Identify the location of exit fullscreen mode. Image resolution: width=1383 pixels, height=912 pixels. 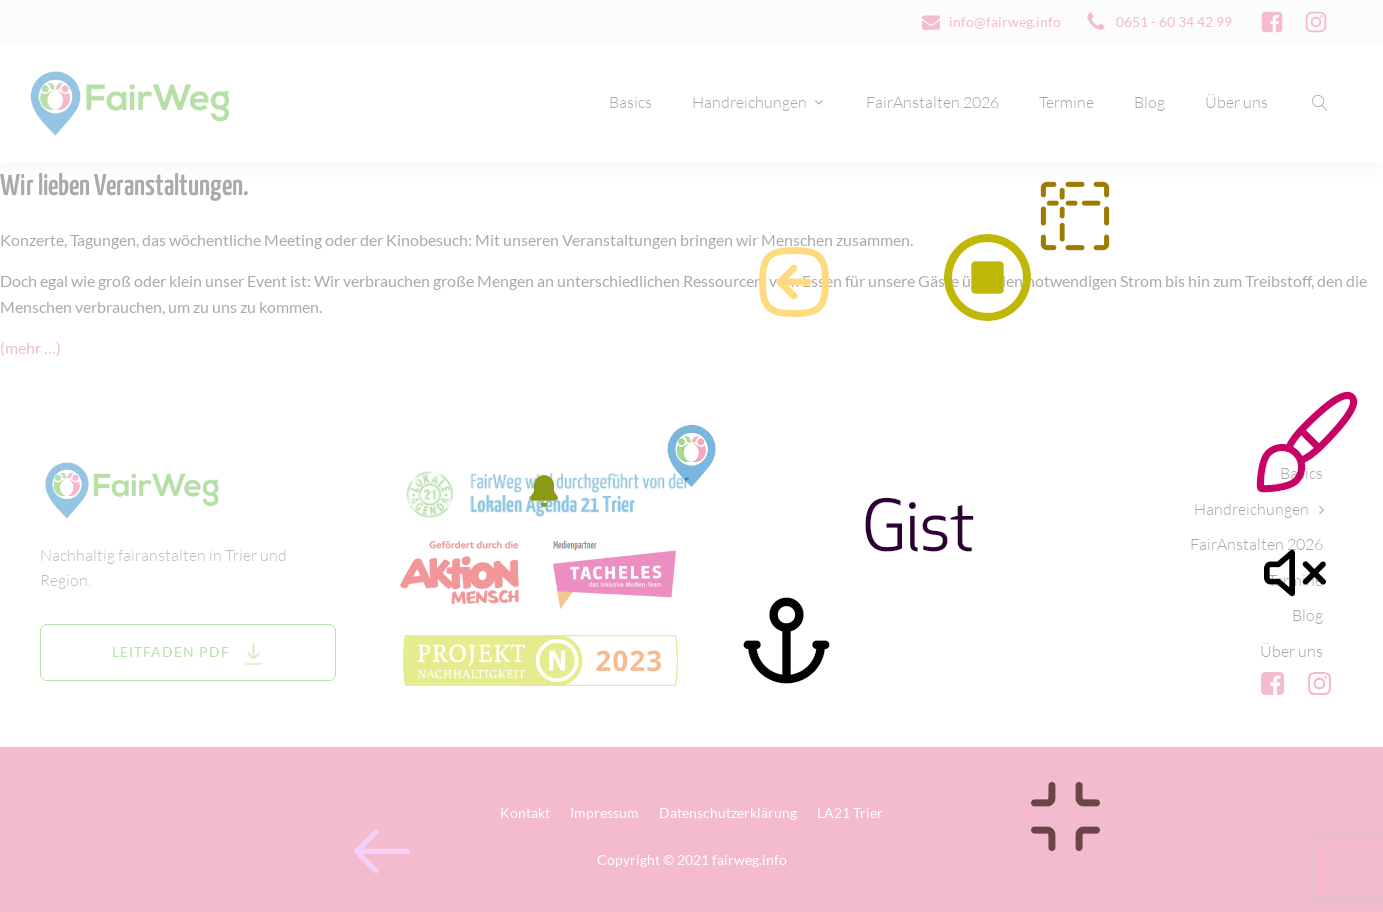
(1065, 816).